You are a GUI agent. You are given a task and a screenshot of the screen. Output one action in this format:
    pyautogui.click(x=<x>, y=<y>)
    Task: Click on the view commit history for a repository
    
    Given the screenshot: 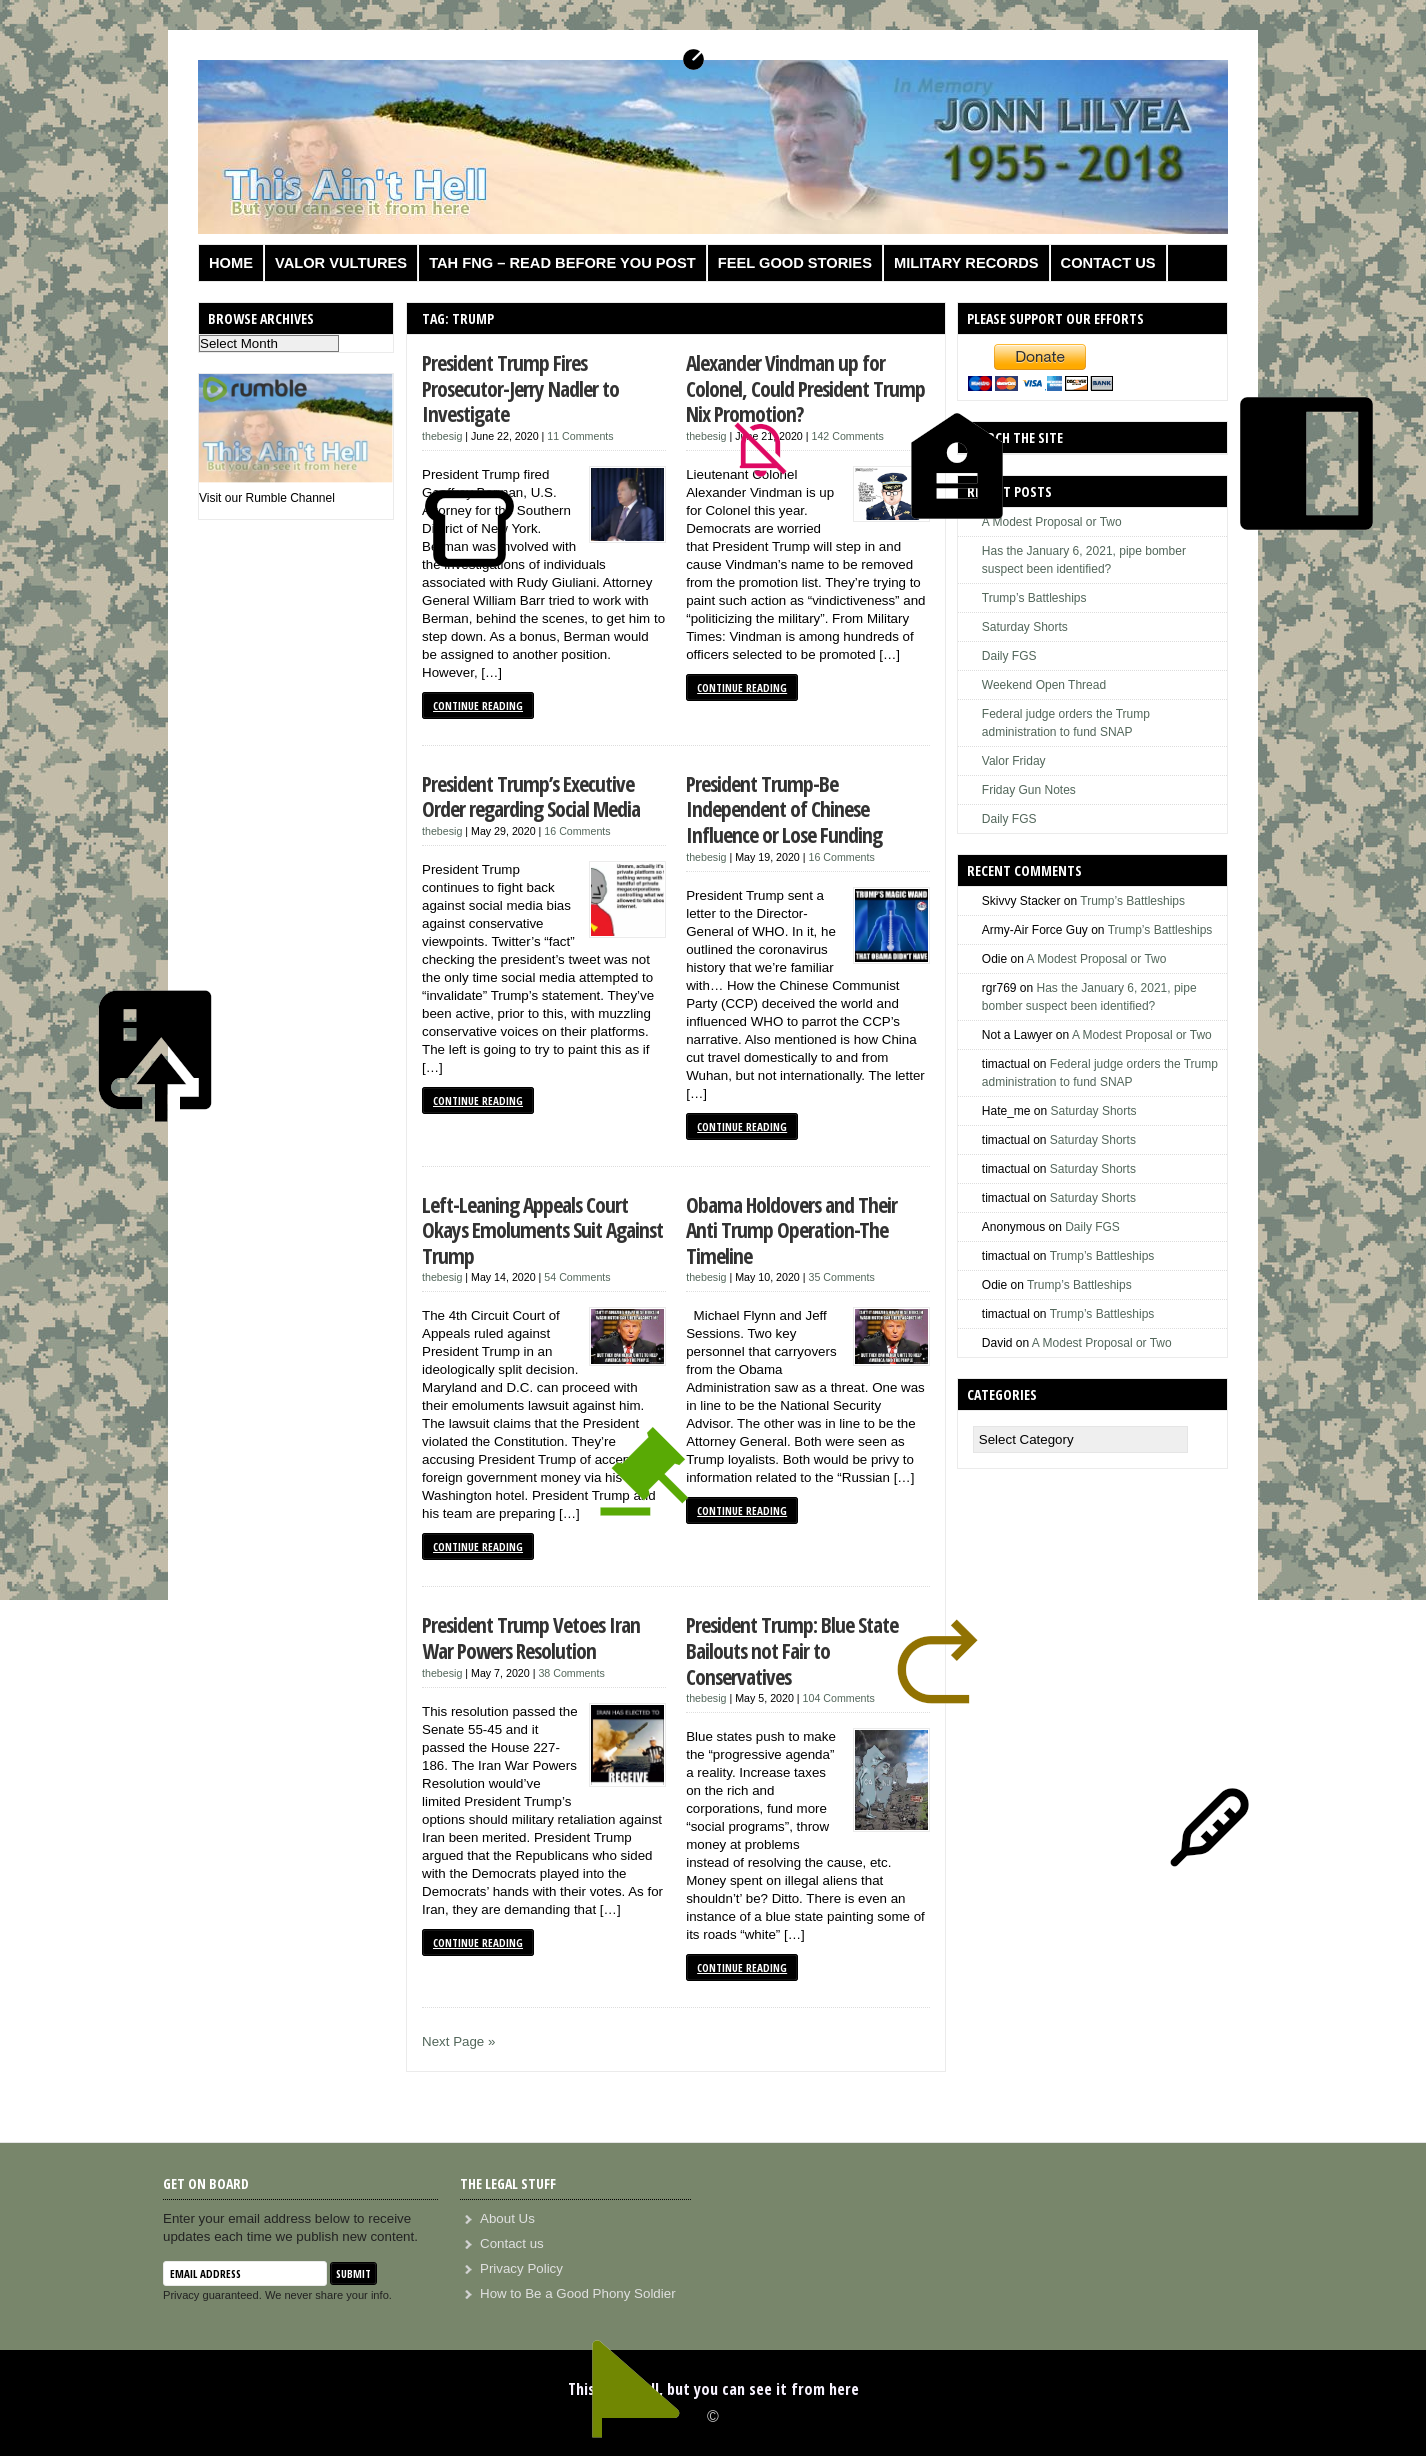 What is the action you would take?
    pyautogui.click(x=155, y=1053)
    